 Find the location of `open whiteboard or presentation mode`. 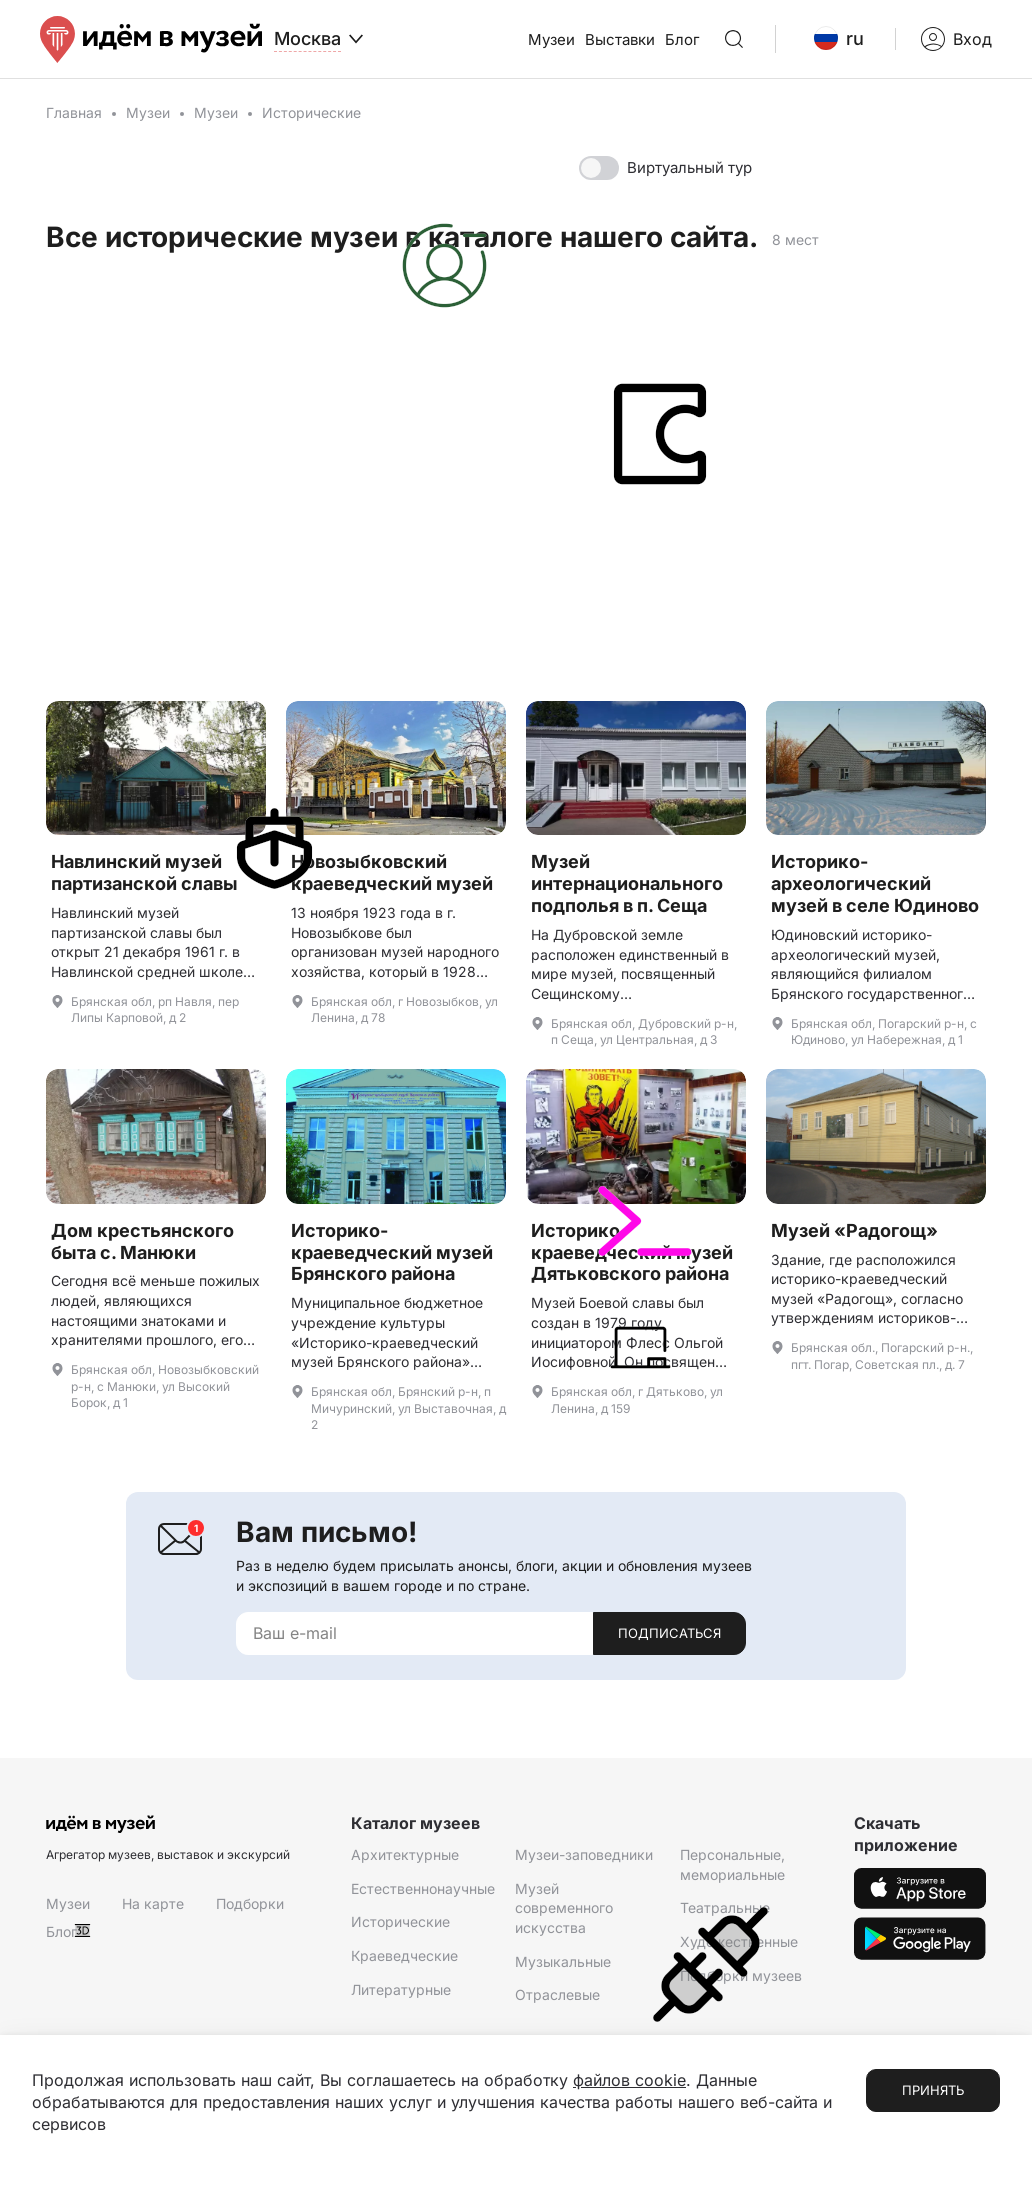

open whiteboard or presentation mode is located at coordinates (640, 1348).